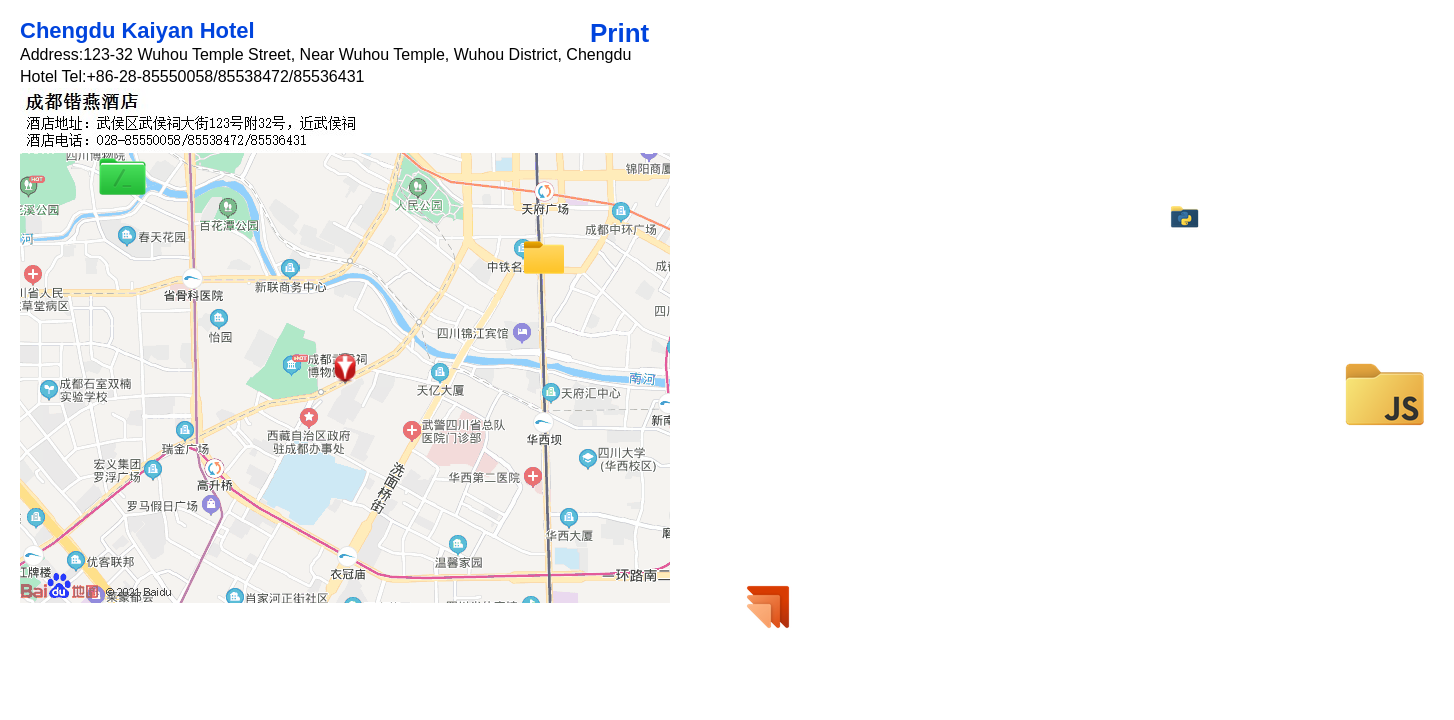 The image size is (1454, 720). I want to click on open a folder to view its contents, so click(544, 258).